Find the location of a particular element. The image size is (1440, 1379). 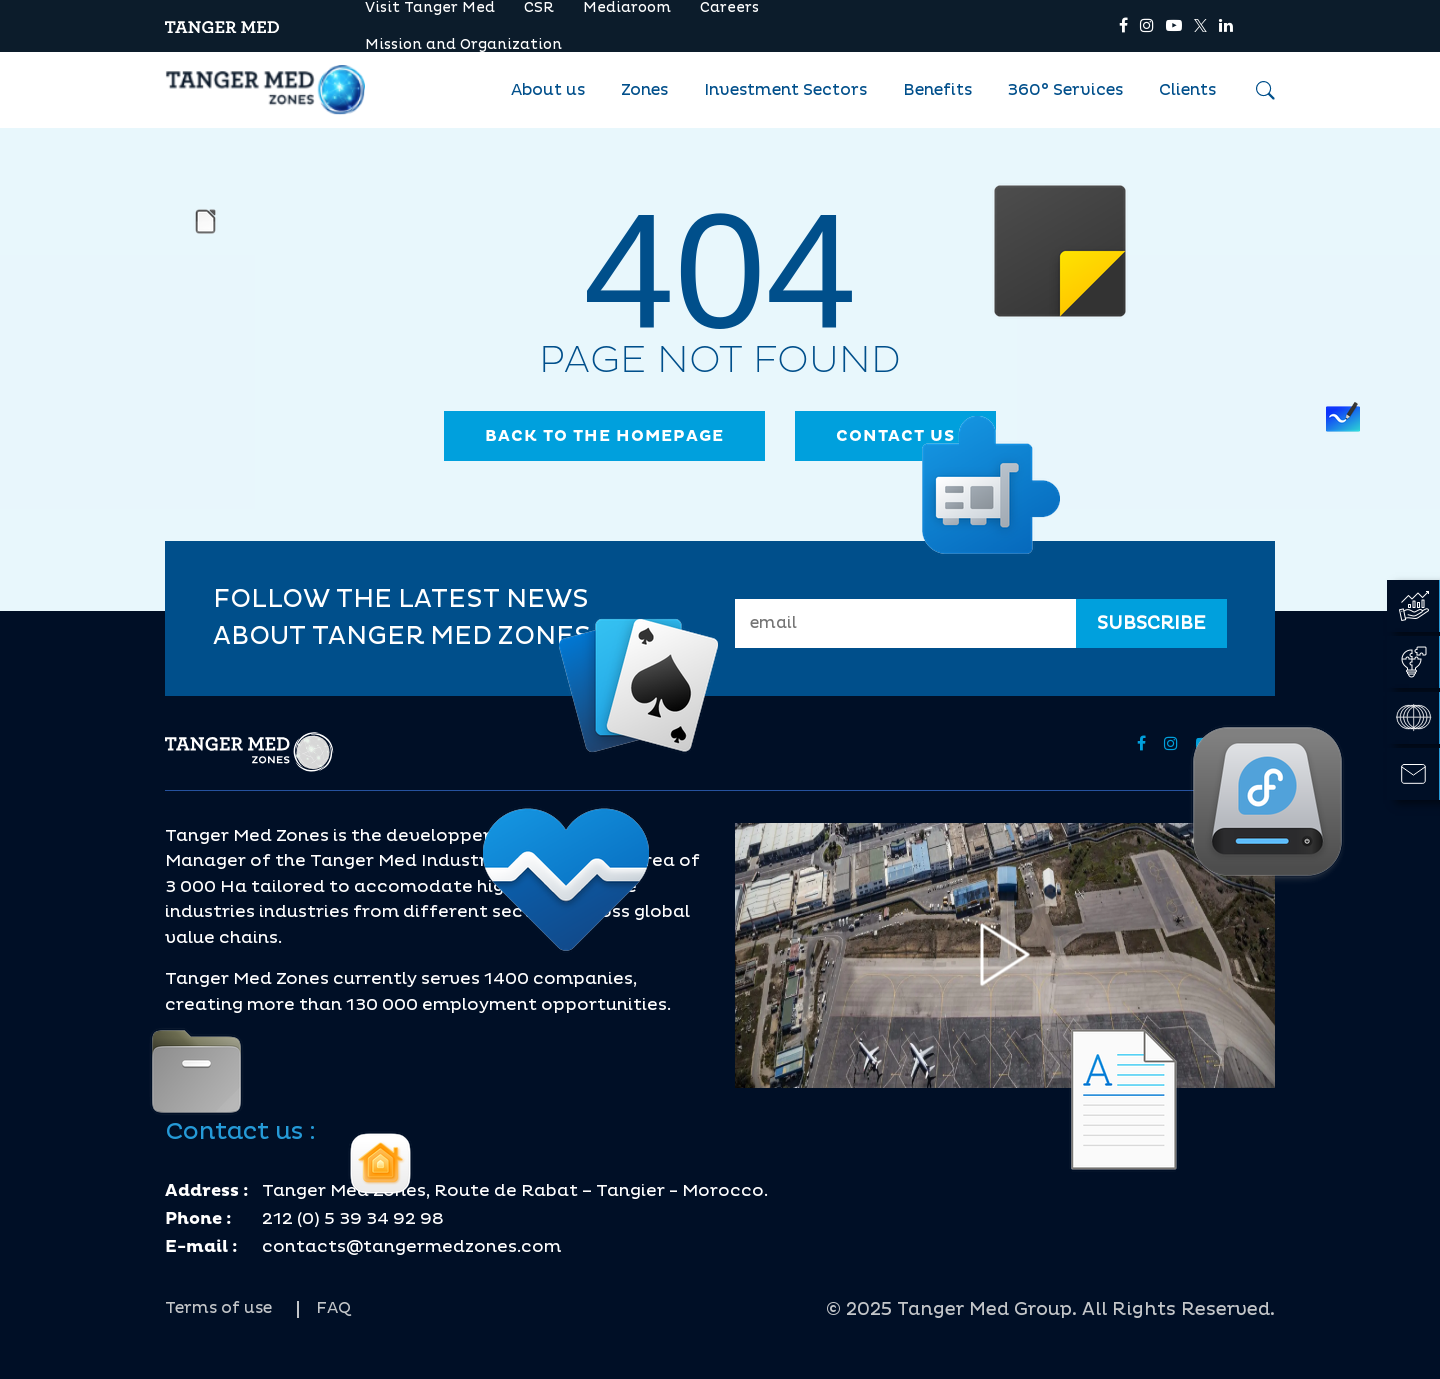

launch fedora linux installer is located at coordinates (1267, 801).